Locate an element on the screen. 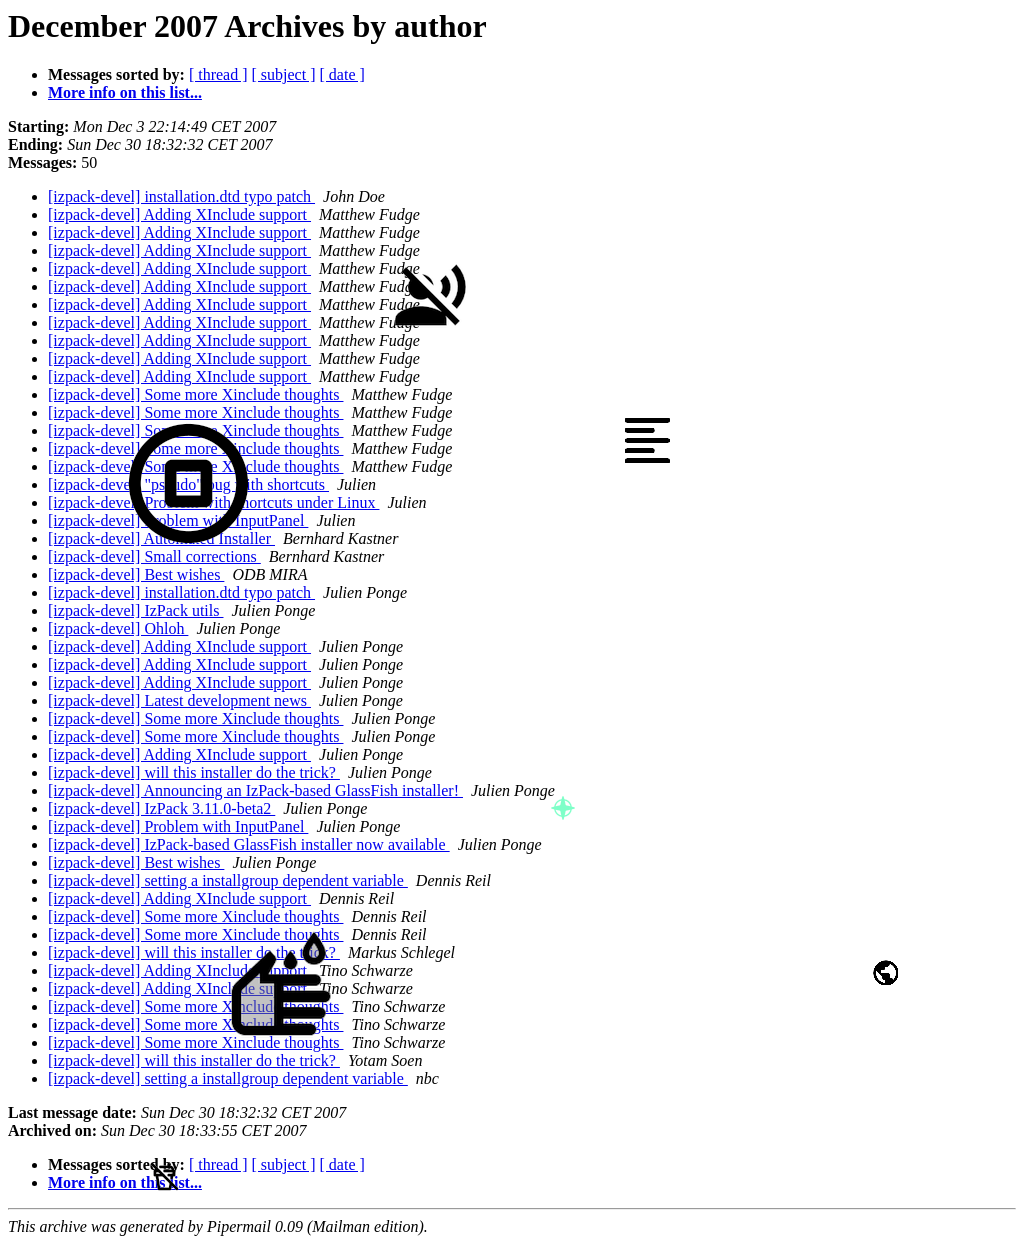  access navigation or compass features is located at coordinates (563, 808).